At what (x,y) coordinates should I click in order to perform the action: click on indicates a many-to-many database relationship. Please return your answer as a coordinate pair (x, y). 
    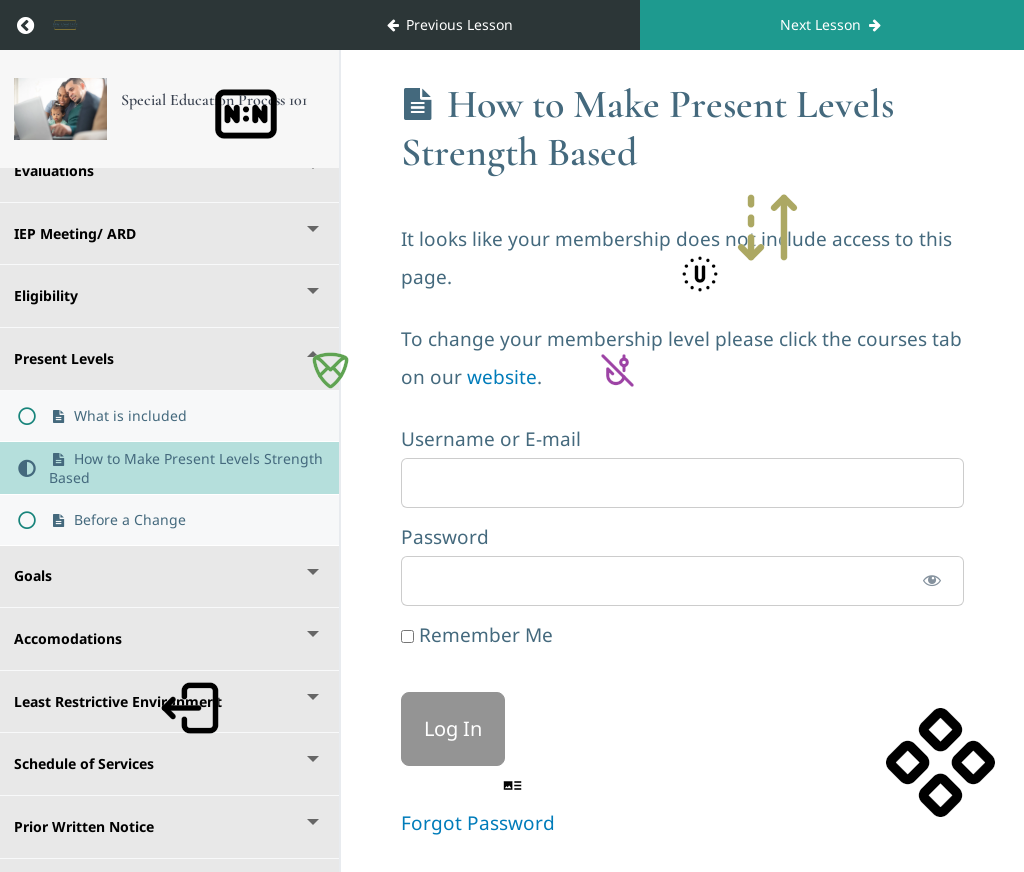
    Looking at the image, I should click on (246, 114).